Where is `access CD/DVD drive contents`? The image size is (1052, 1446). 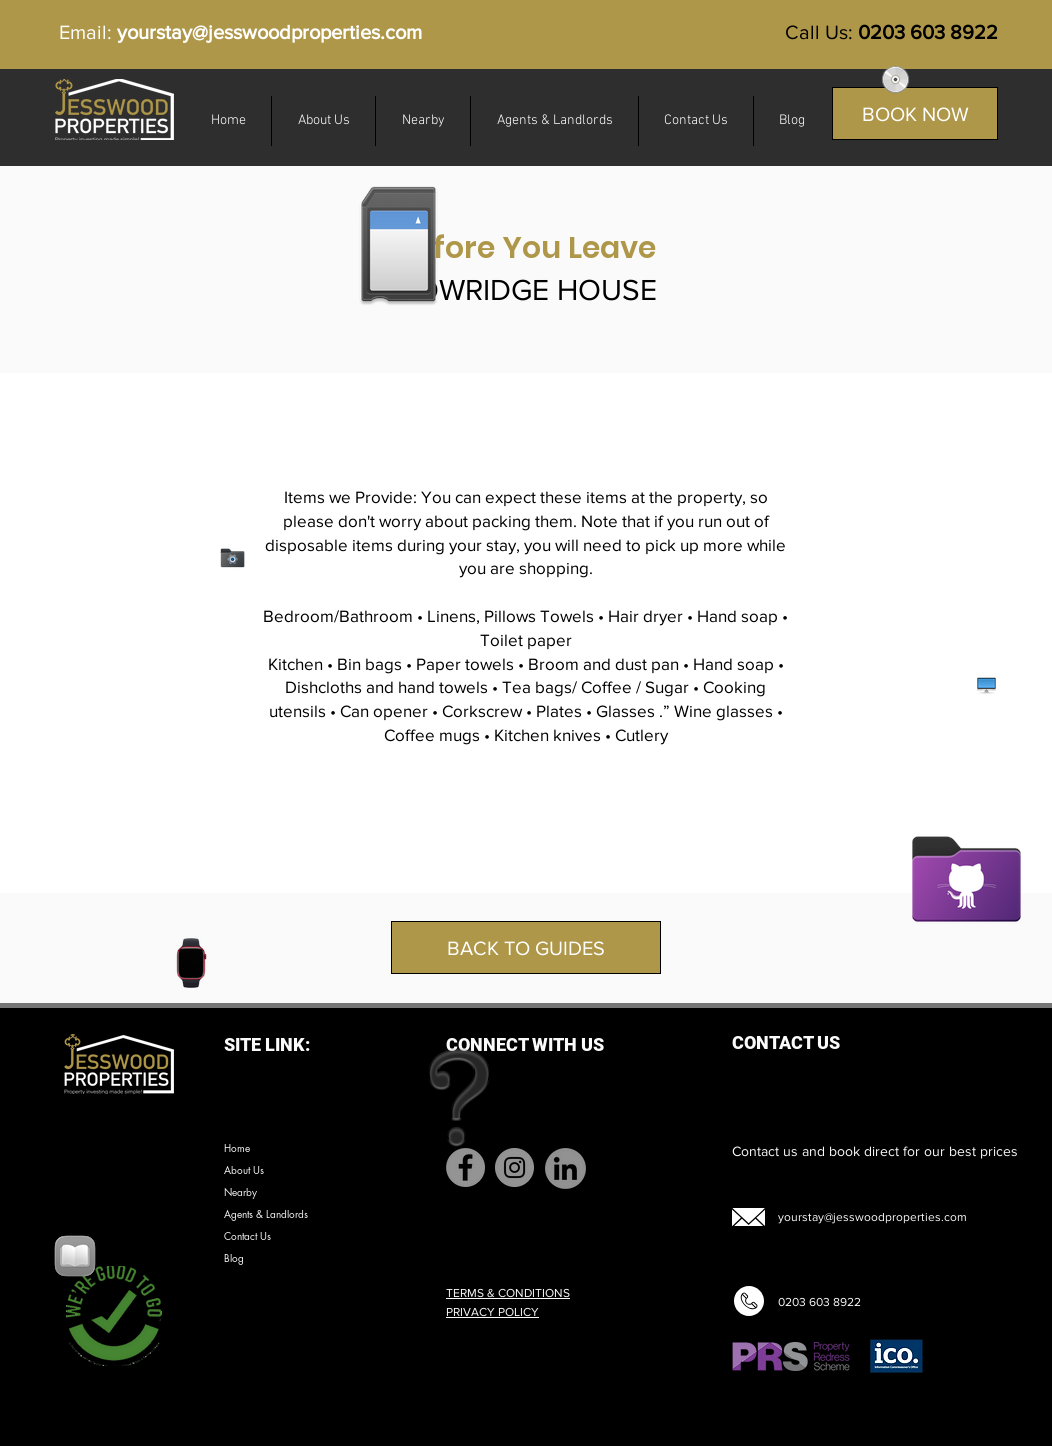
access CD/DVD drive contents is located at coordinates (895, 79).